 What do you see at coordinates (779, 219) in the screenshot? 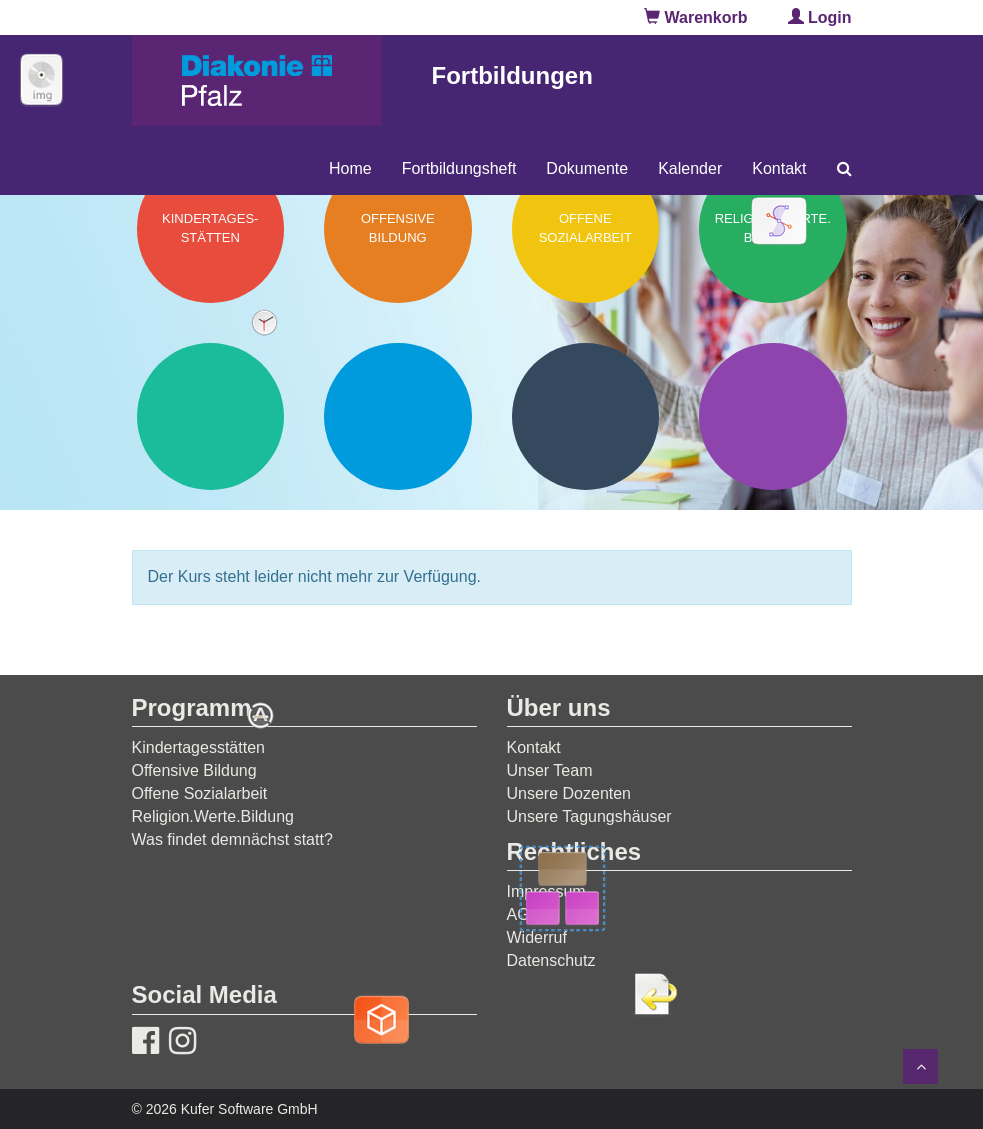
I see `an SVG vector image file` at bounding box center [779, 219].